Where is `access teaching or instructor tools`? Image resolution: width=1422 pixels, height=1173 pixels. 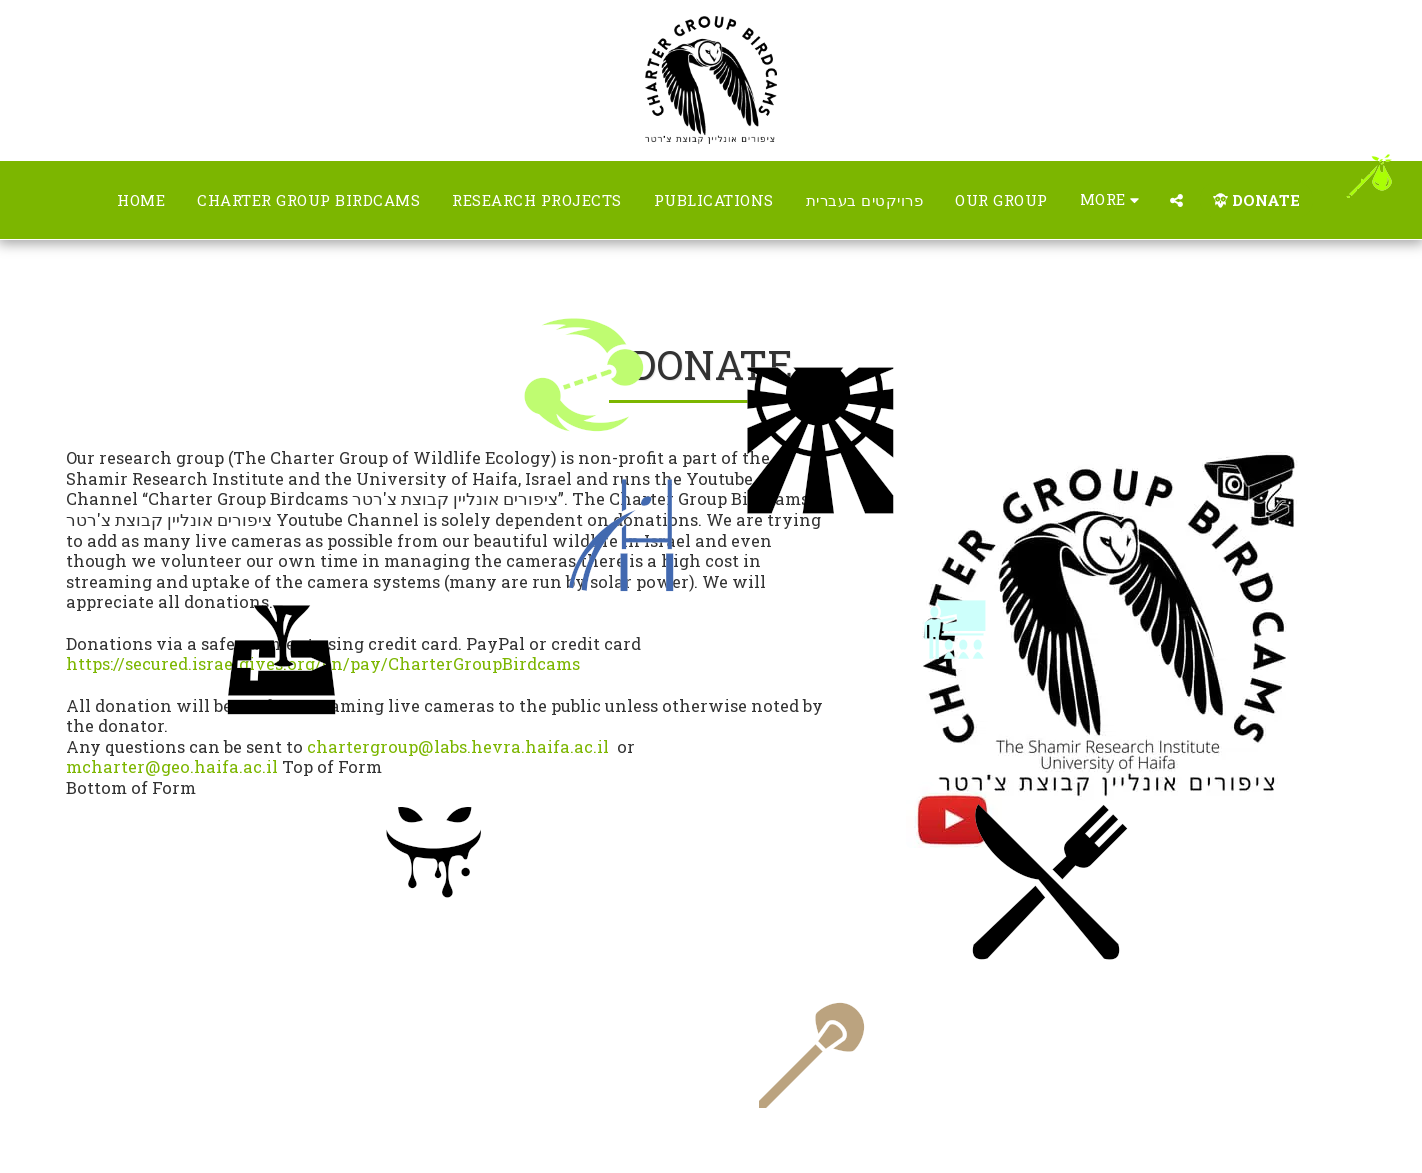
access teaching or instructor tools is located at coordinates (955, 628).